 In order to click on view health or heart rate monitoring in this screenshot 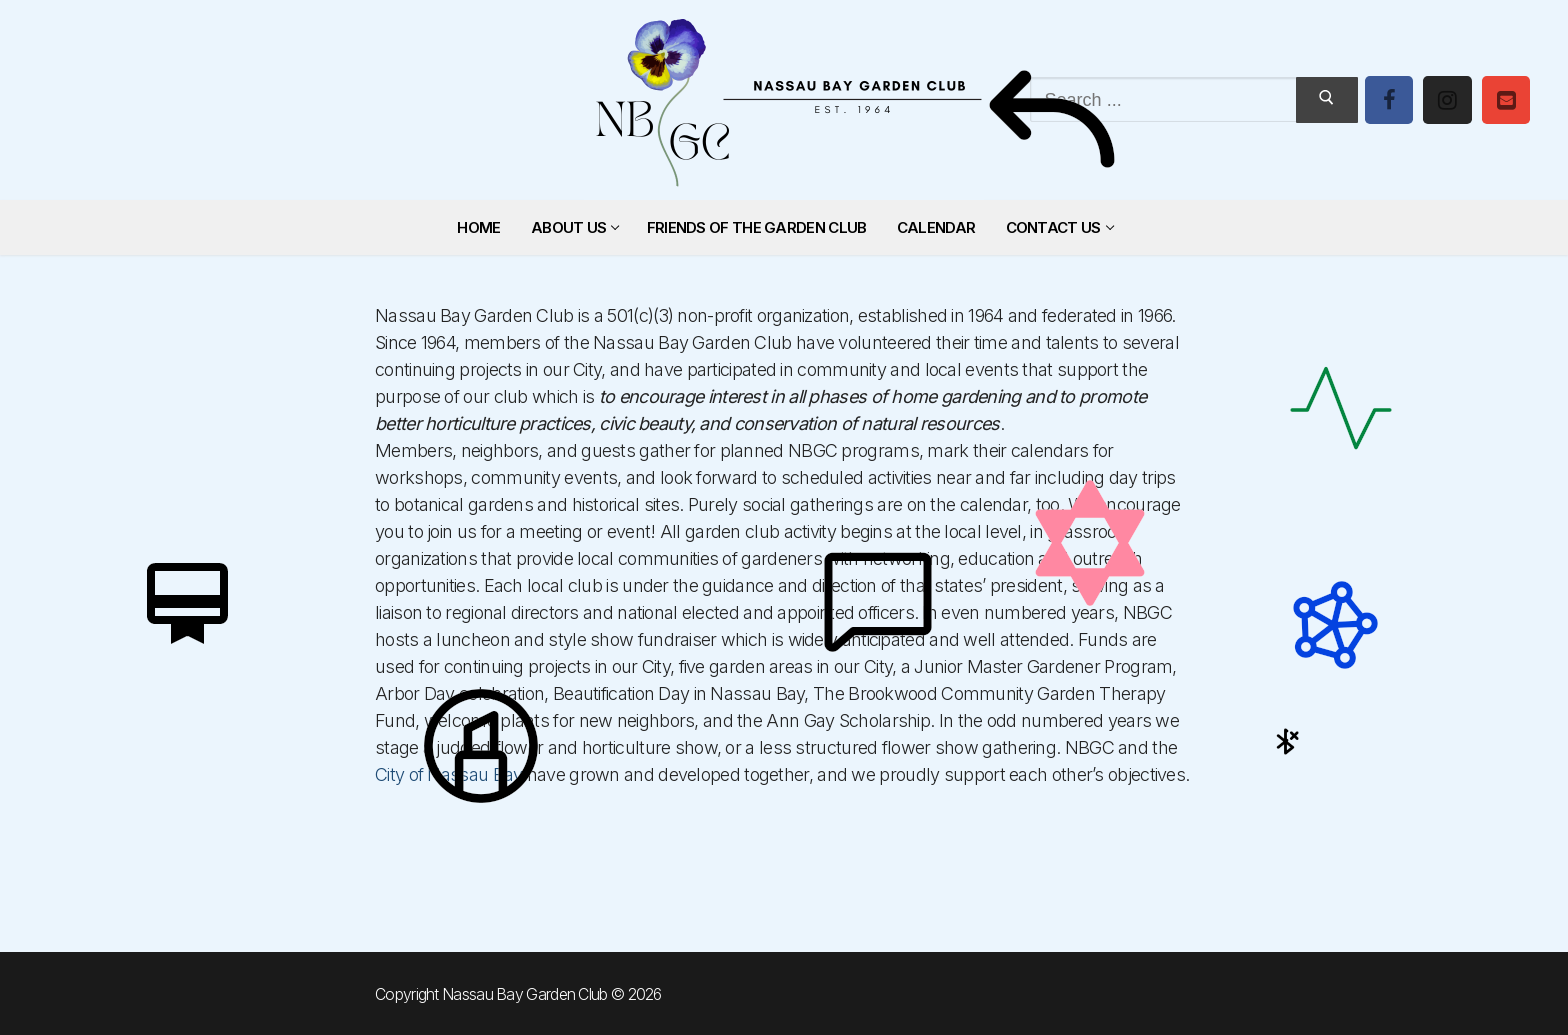, I will do `click(1341, 410)`.